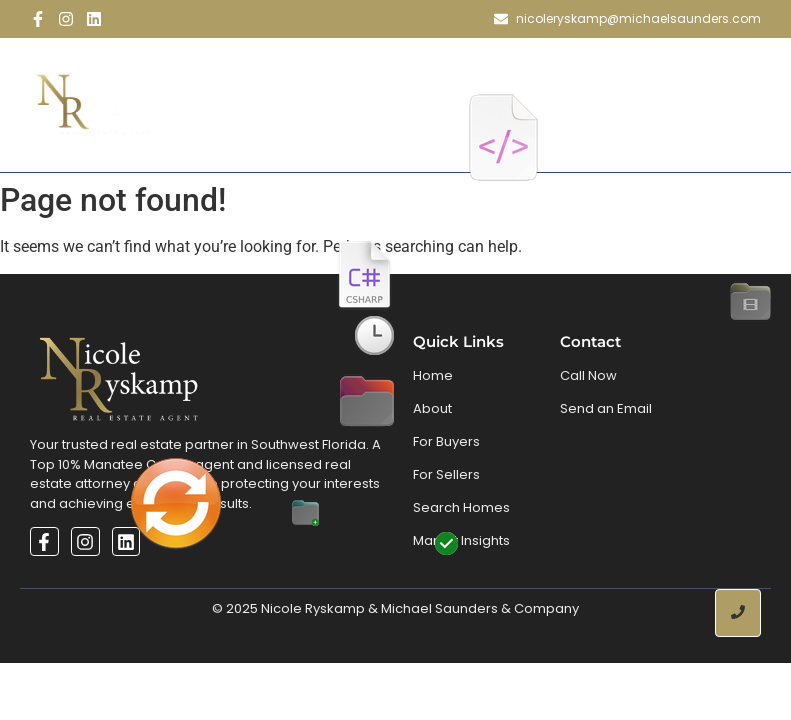 The width and height of the screenshot is (791, 720). I want to click on view contents of an open folder, so click(367, 401).